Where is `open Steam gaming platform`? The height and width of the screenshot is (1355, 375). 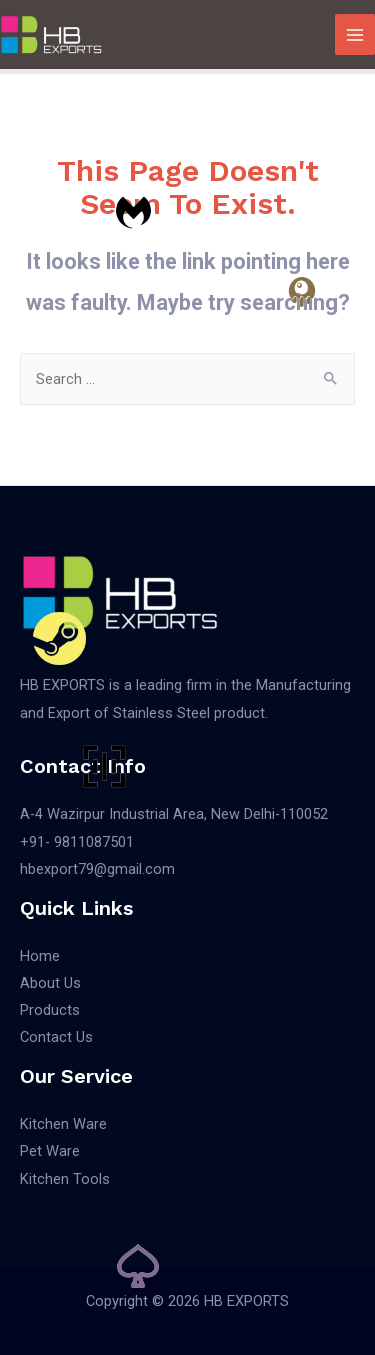 open Steam gaming platform is located at coordinates (59, 638).